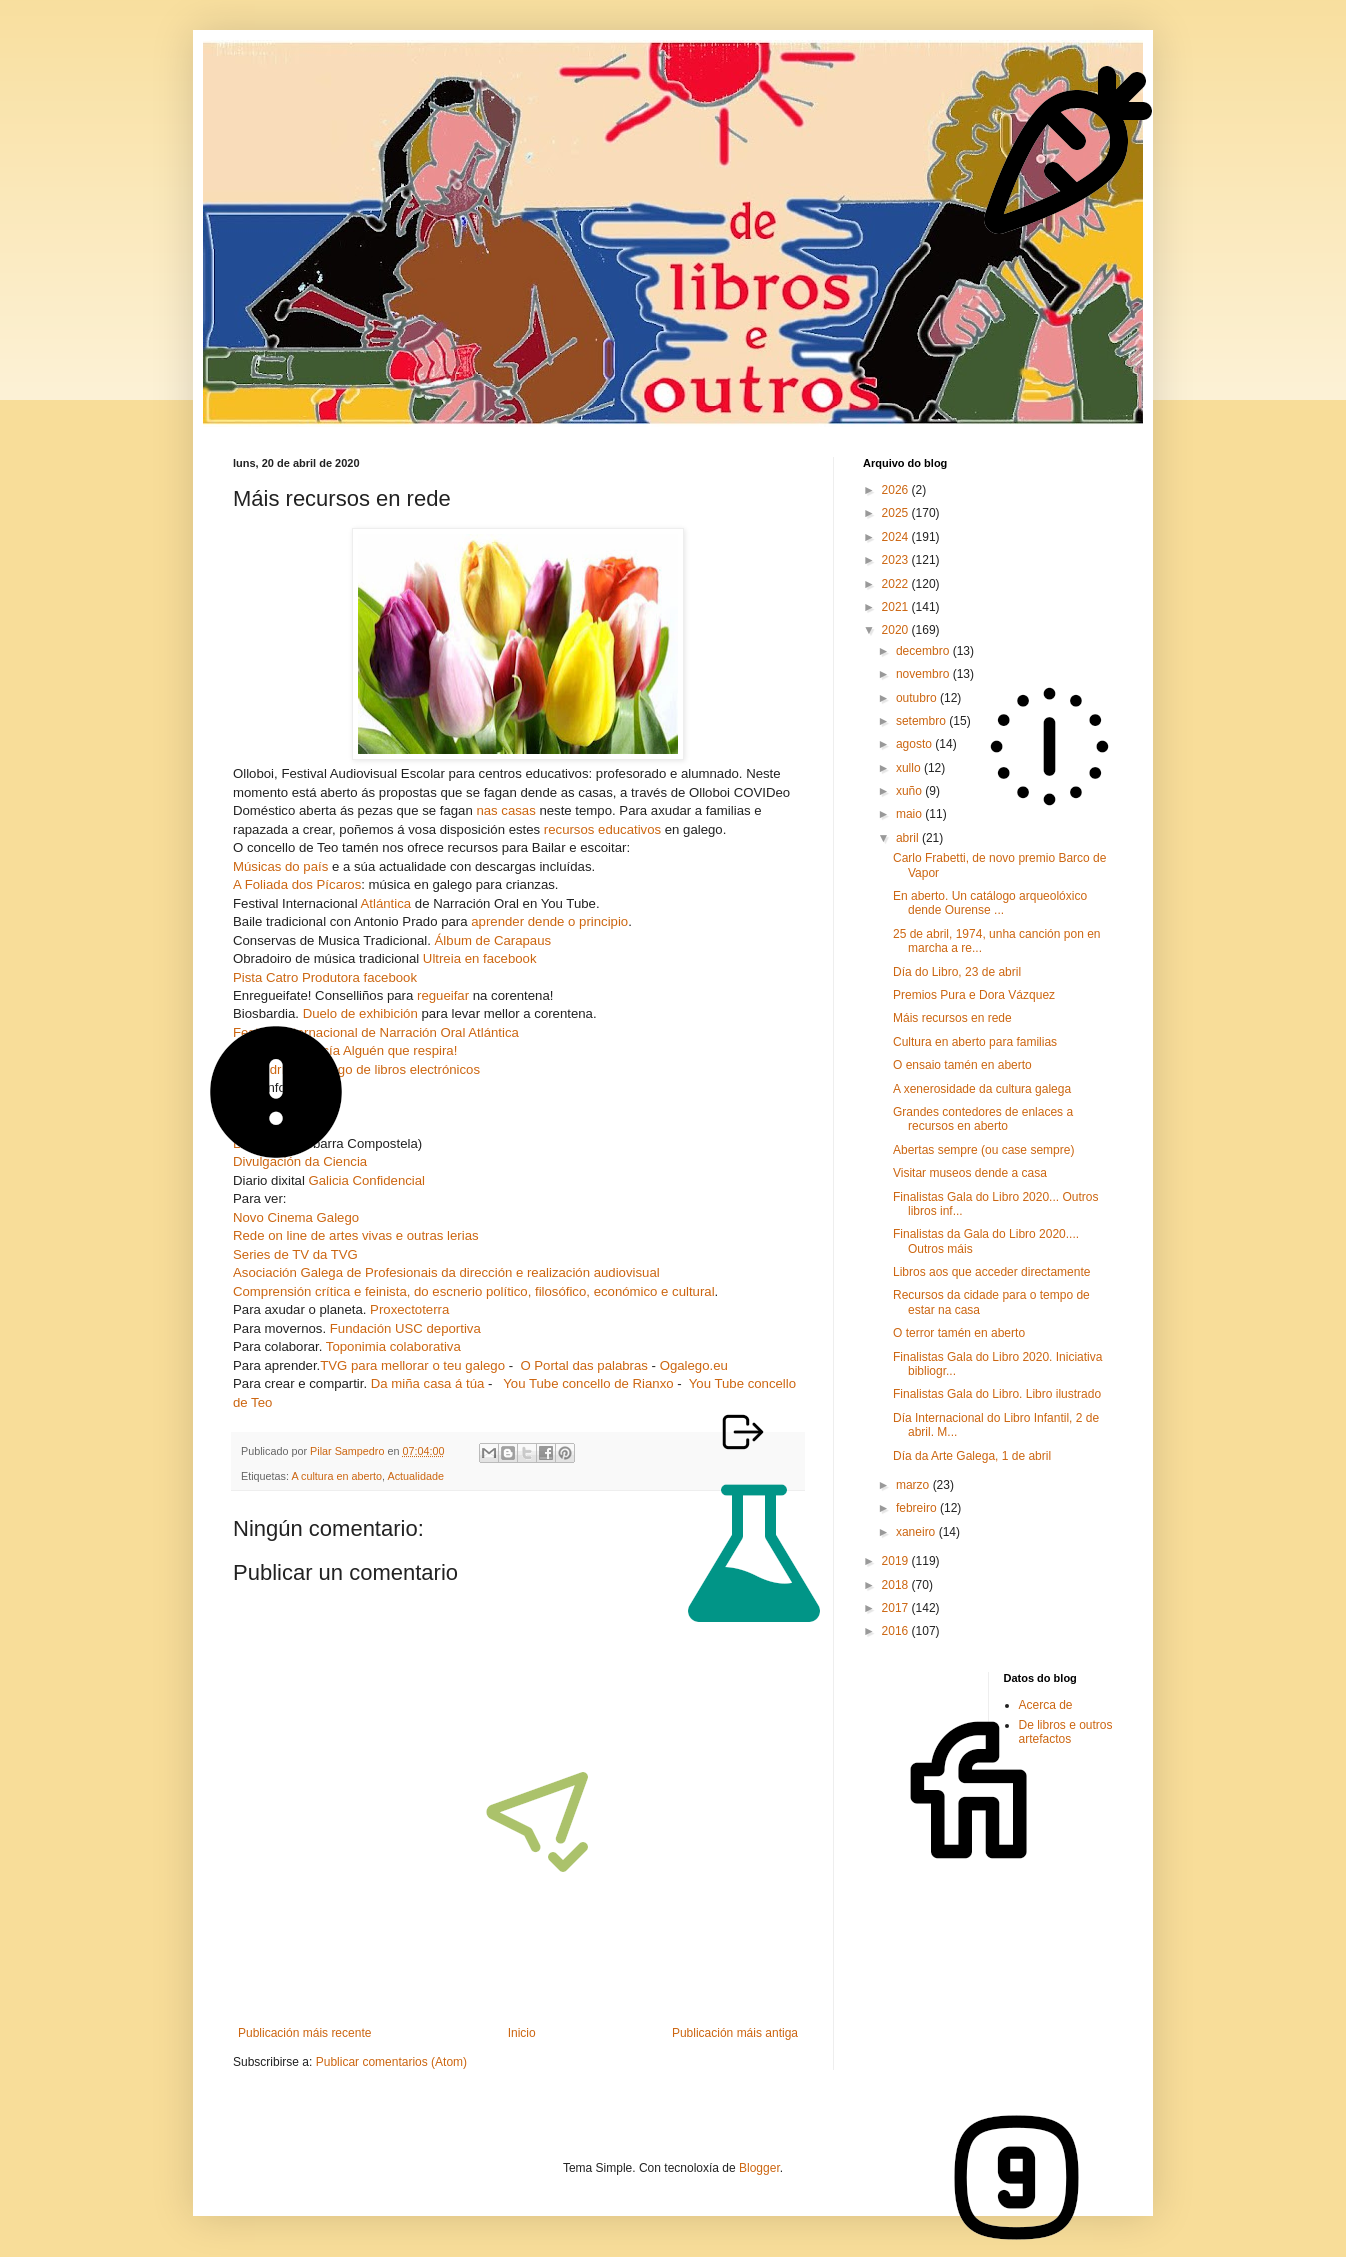  What do you see at coordinates (1016, 2177) in the screenshot?
I see `indicates 9 items or notifications` at bounding box center [1016, 2177].